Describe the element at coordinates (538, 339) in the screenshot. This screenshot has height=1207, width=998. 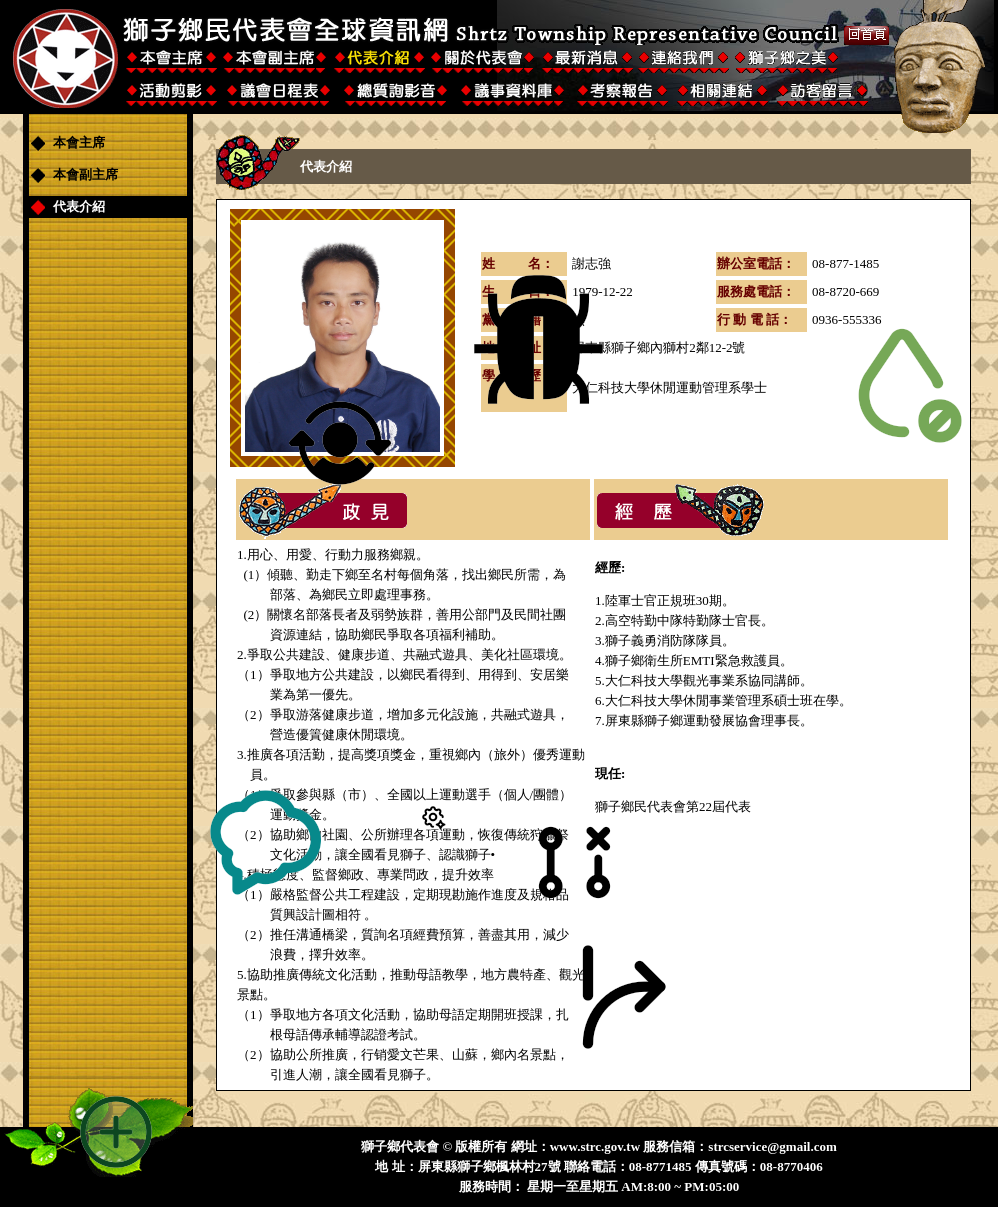
I see `report a bug or issue` at that location.